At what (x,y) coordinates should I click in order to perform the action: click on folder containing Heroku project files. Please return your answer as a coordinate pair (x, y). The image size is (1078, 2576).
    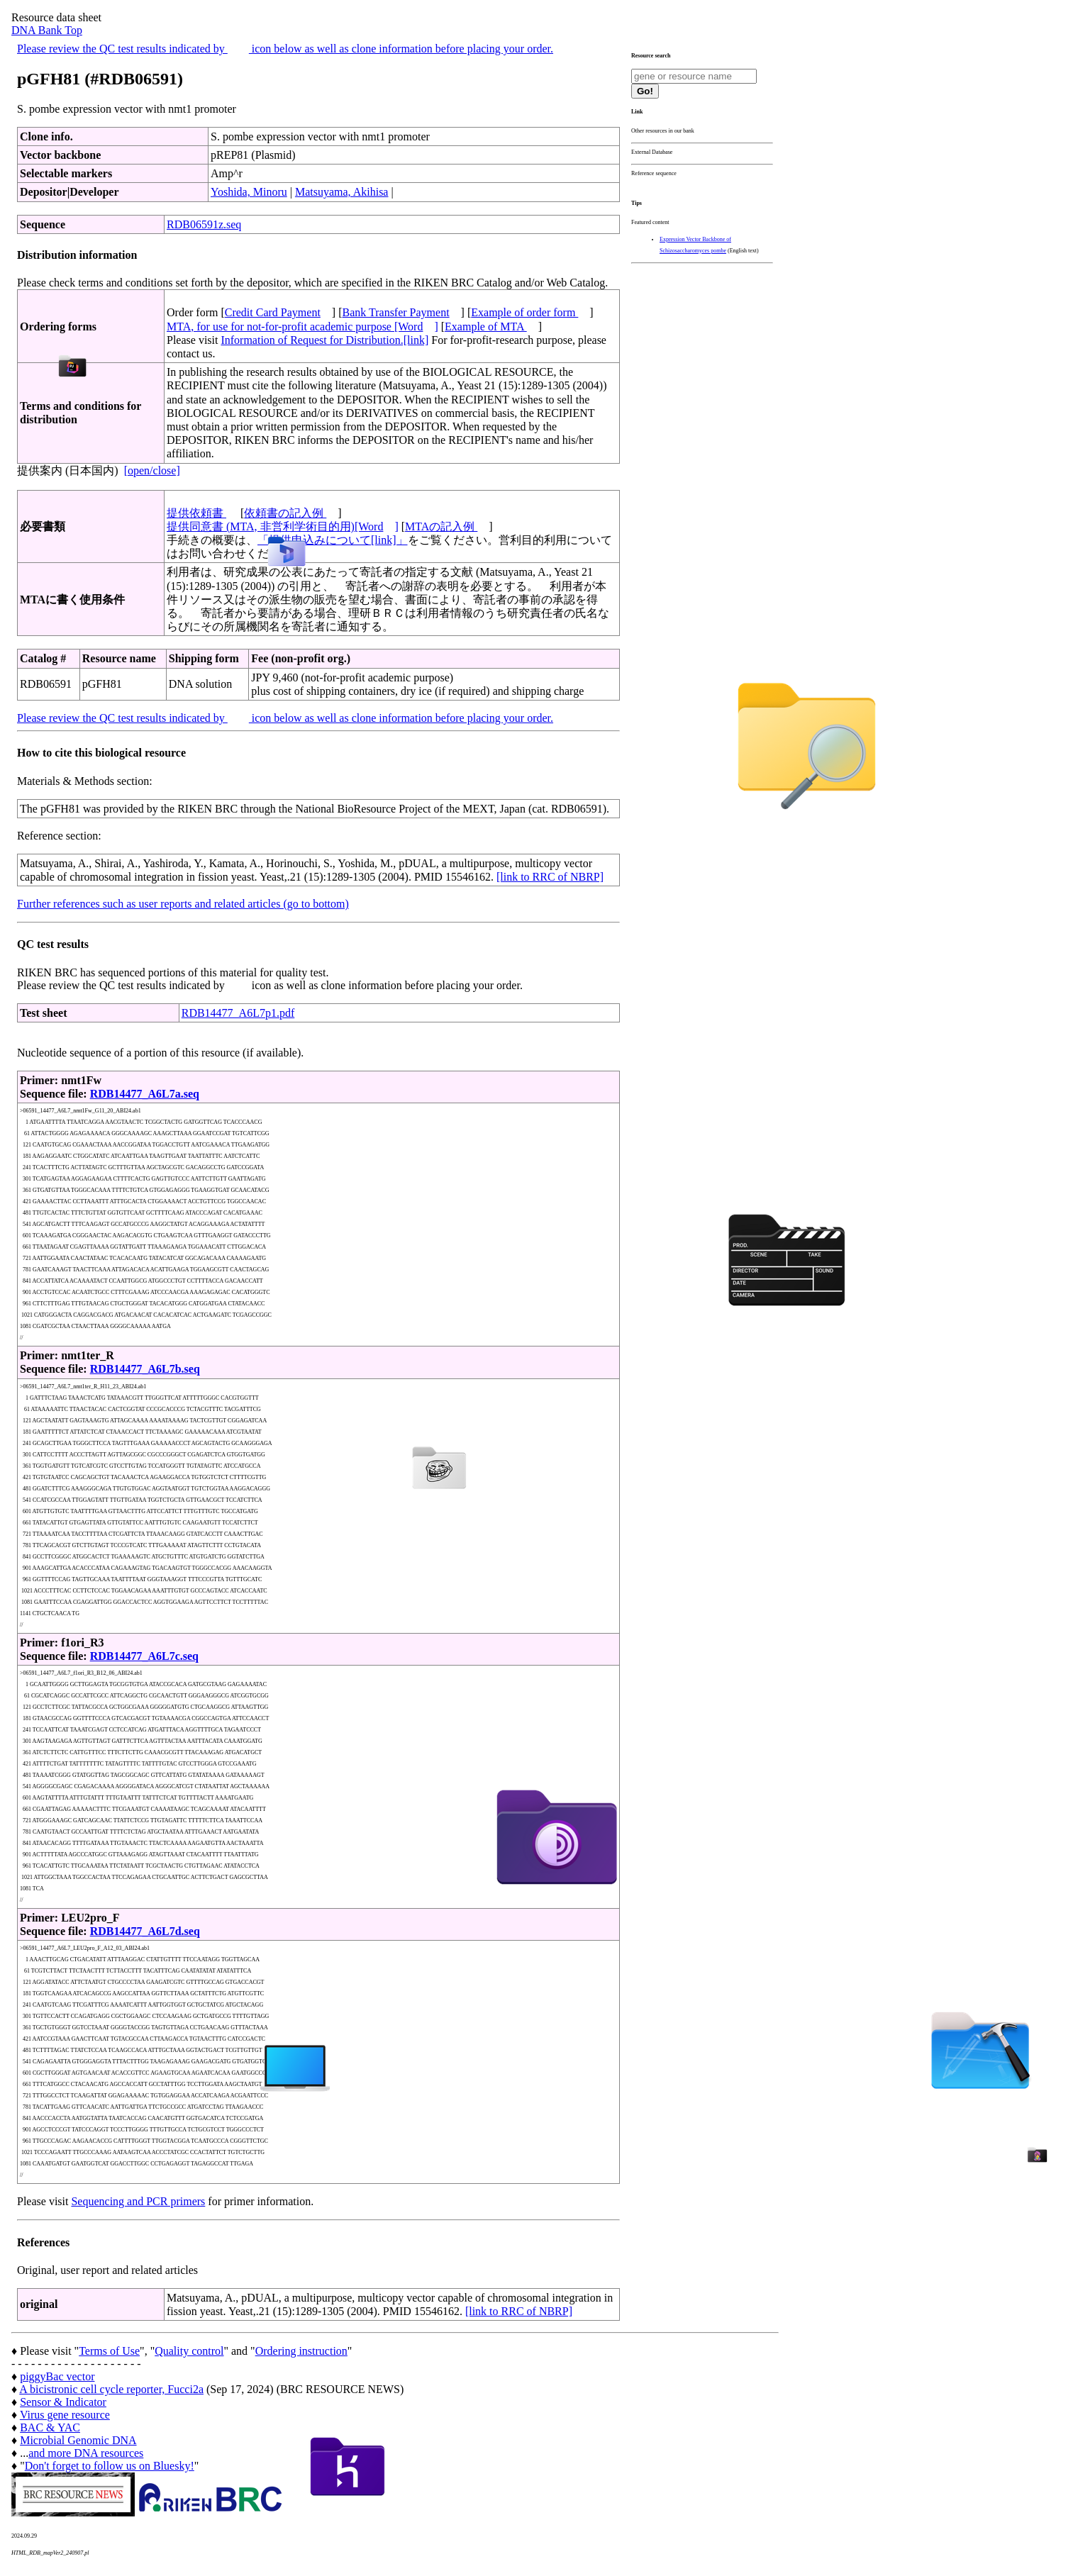
    Looking at the image, I should click on (347, 2468).